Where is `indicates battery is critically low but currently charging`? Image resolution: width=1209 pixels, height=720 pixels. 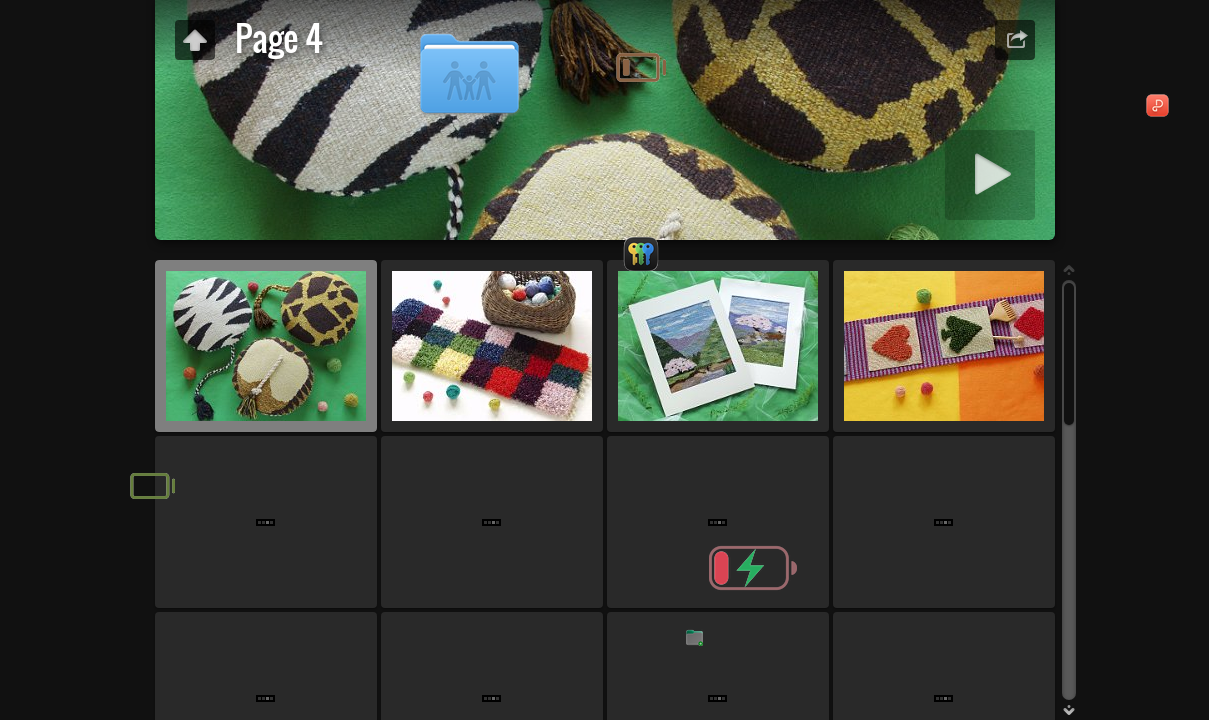
indicates battery is critically low but currently charging is located at coordinates (753, 568).